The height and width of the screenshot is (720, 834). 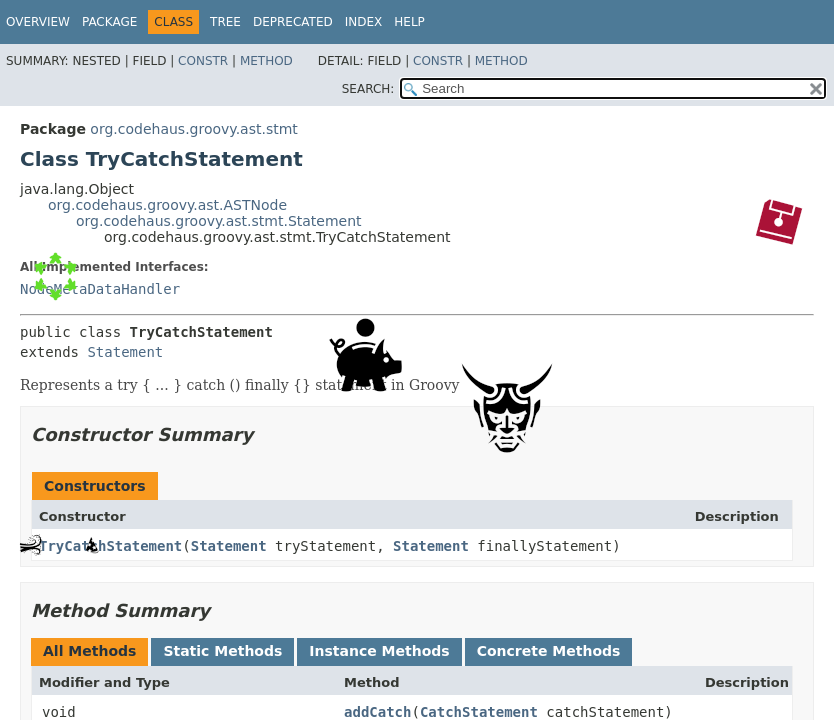 What do you see at coordinates (779, 222) in the screenshot?
I see `save your current progress` at bounding box center [779, 222].